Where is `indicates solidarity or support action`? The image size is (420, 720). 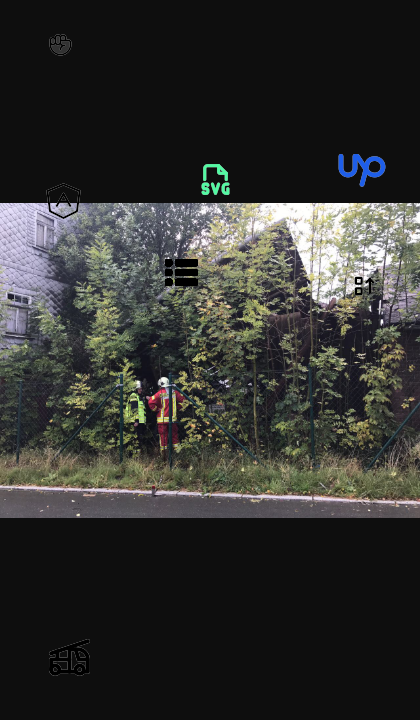
indicates solidarity or support action is located at coordinates (60, 44).